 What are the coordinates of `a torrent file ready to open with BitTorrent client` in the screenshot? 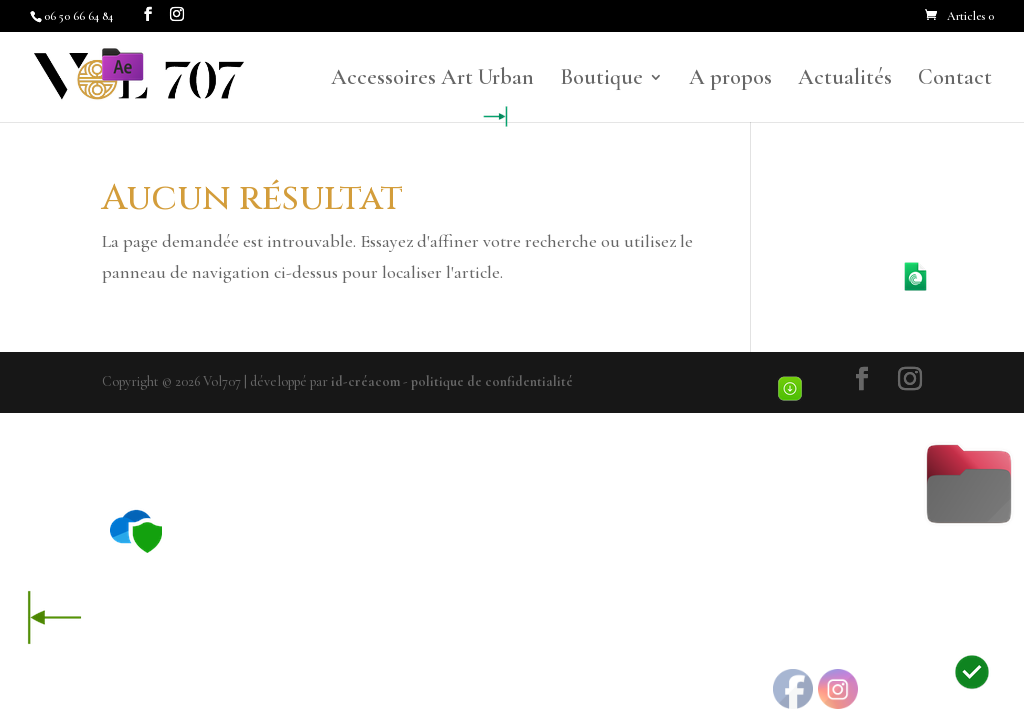 It's located at (915, 276).